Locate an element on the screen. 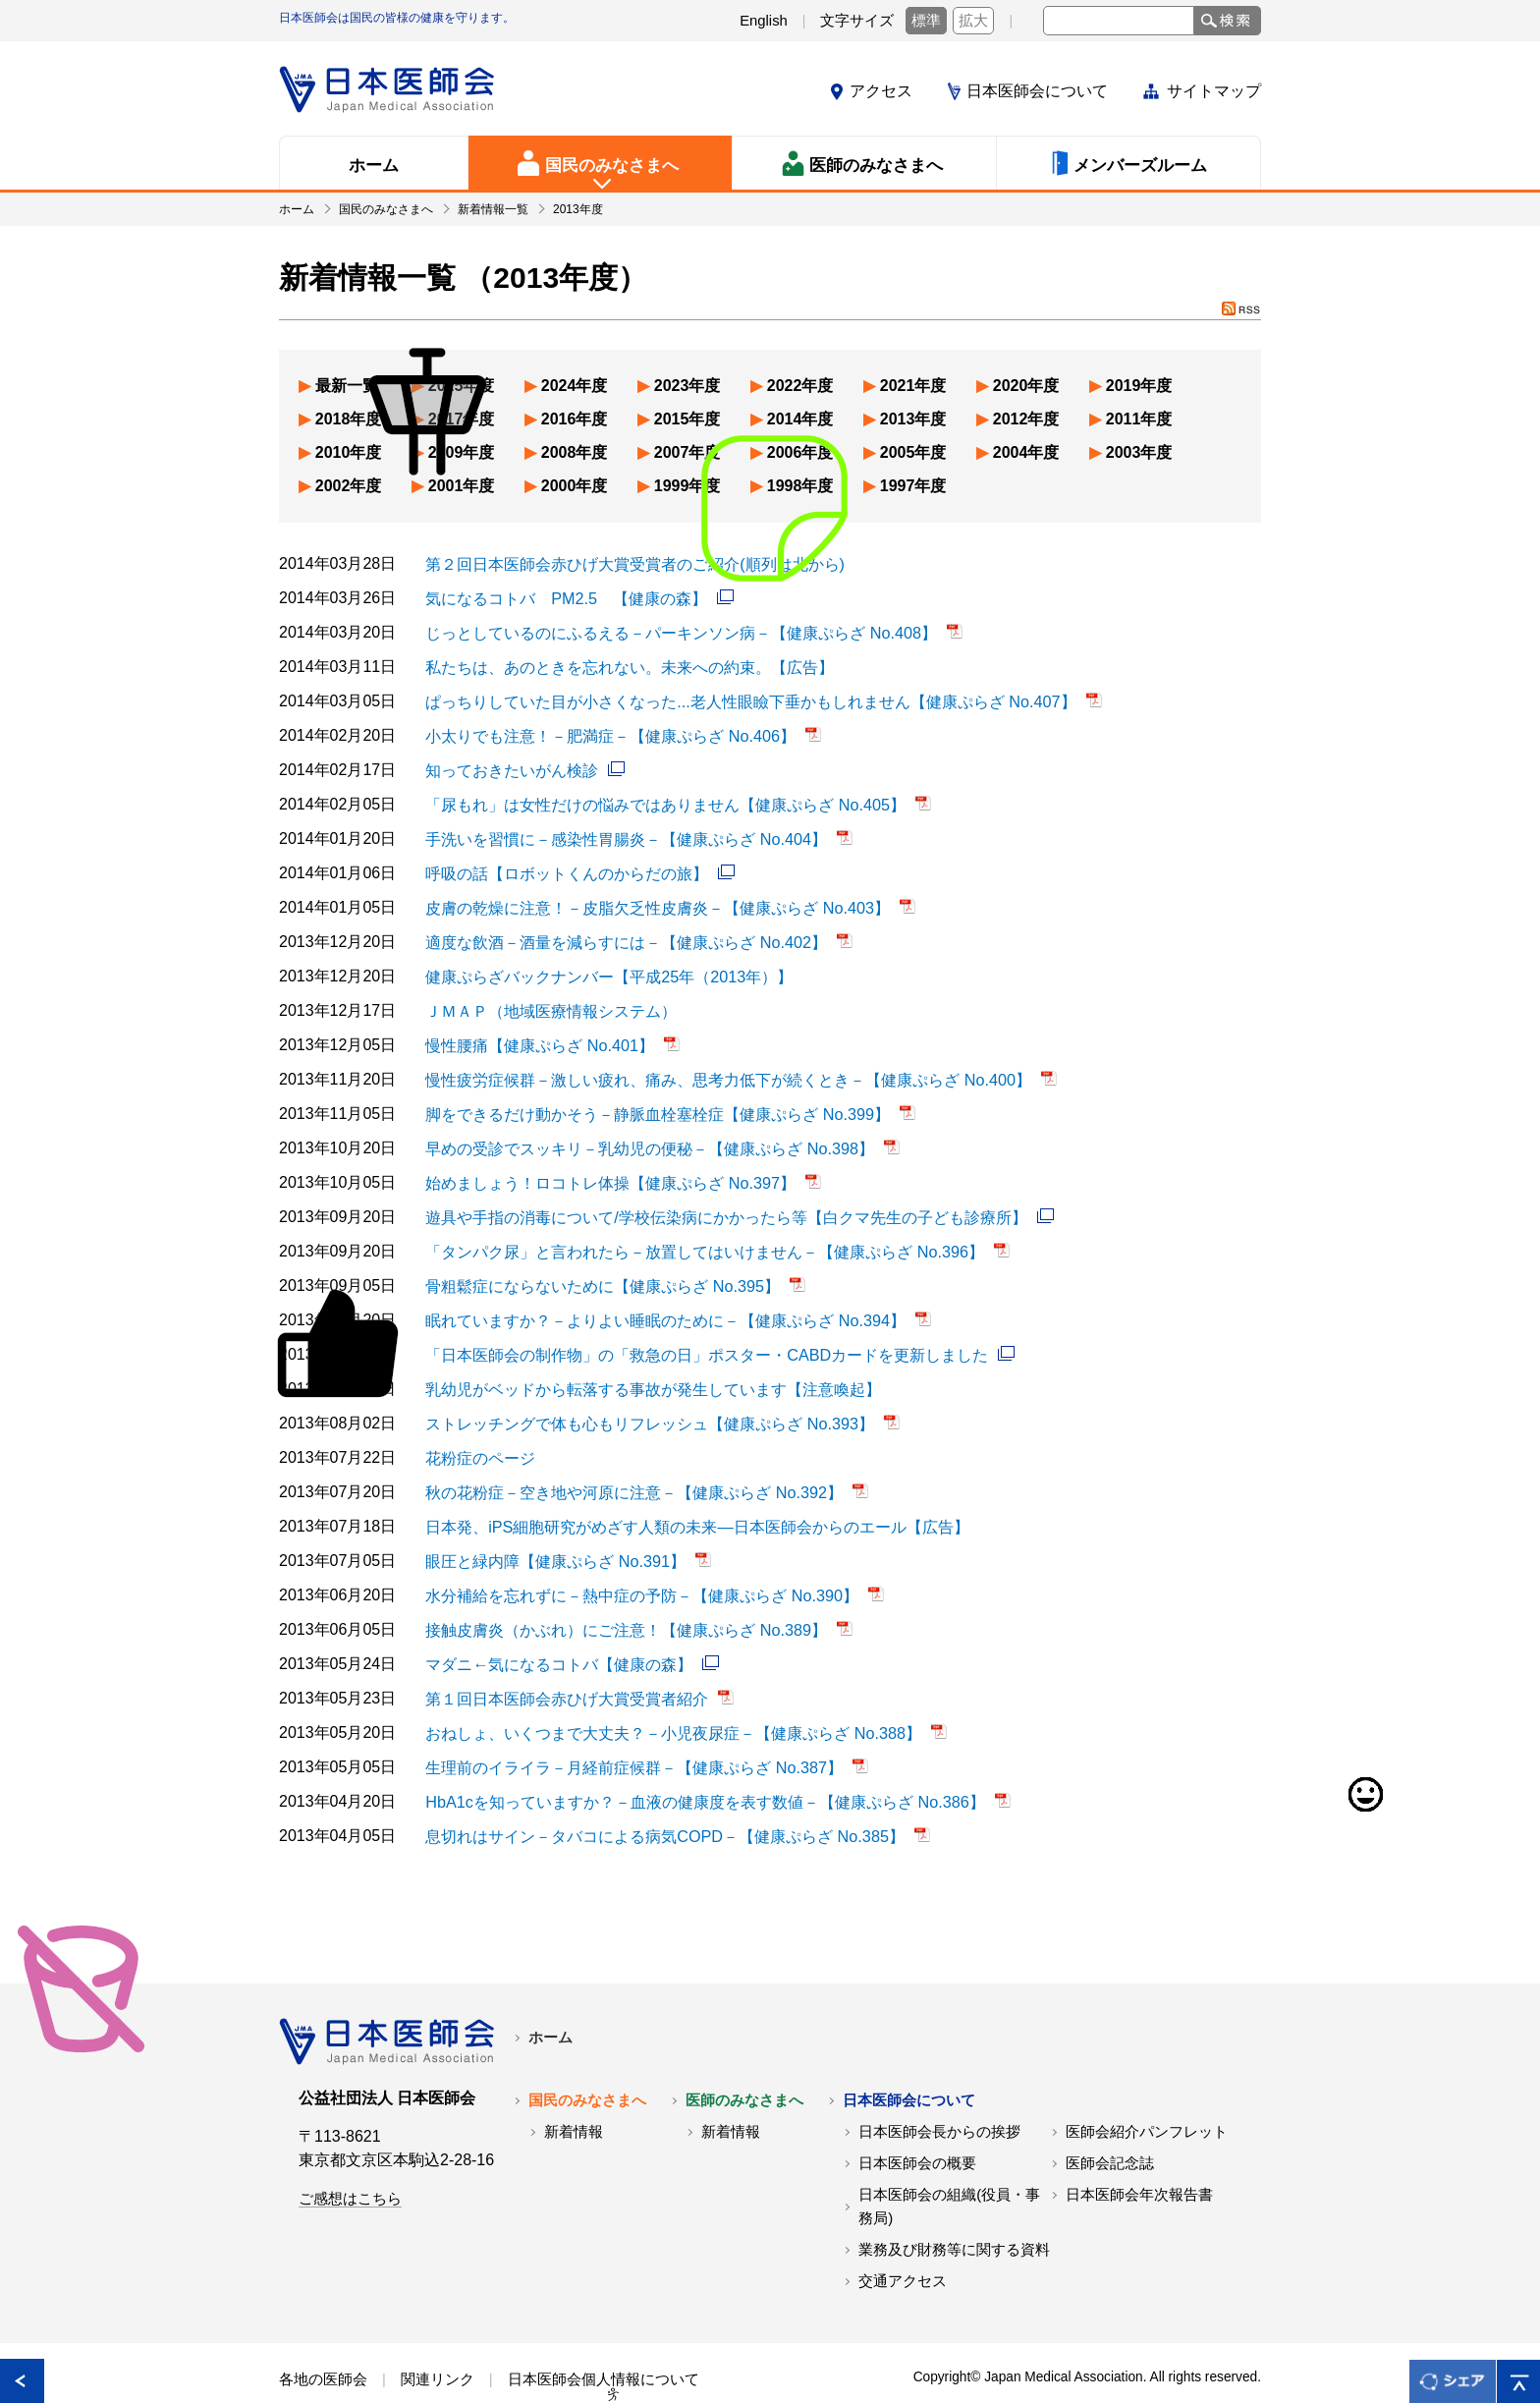 This screenshot has height=2403, width=1540. access air traffic control features is located at coordinates (427, 412).